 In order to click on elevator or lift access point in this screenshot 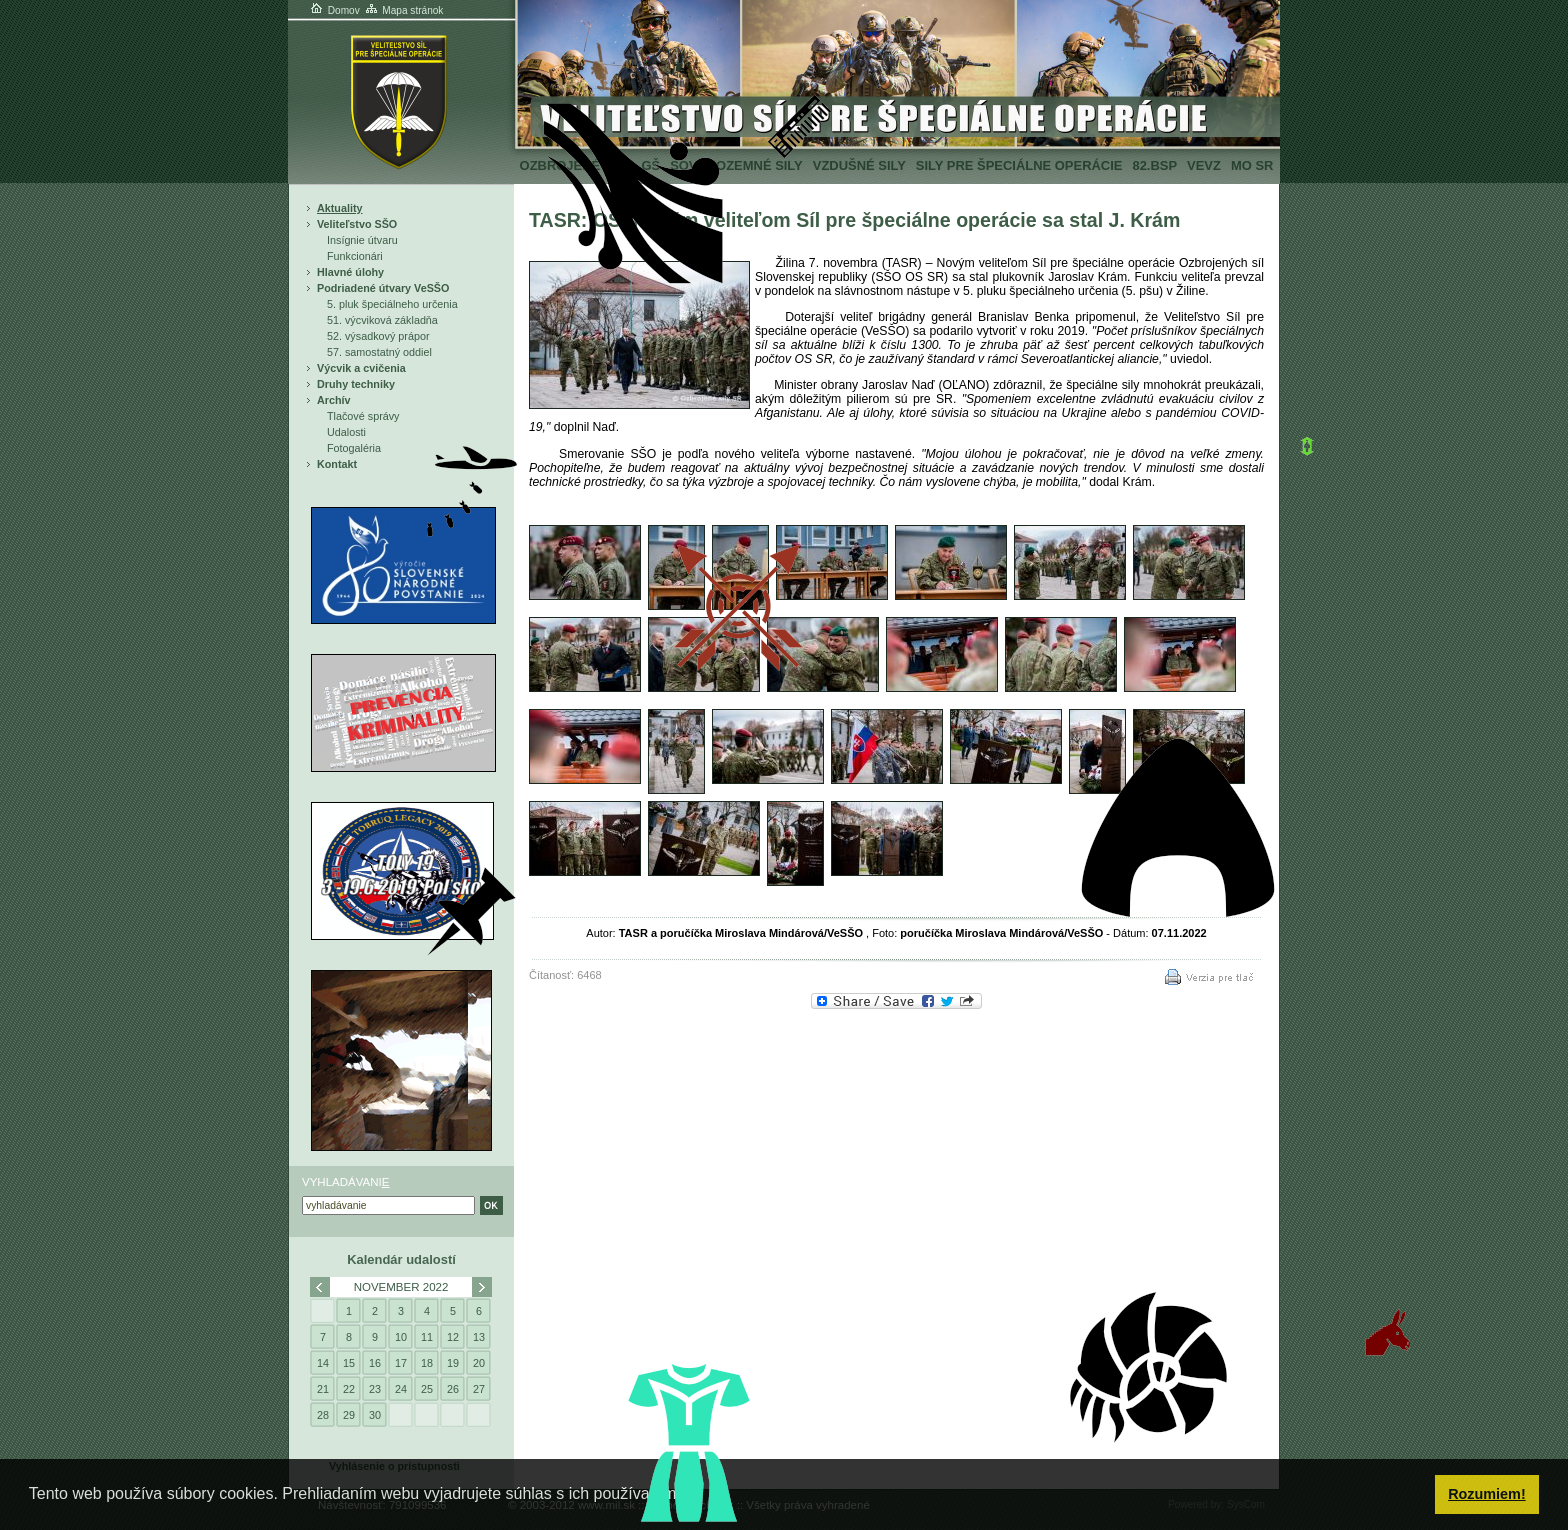, I will do `click(1307, 446)`.